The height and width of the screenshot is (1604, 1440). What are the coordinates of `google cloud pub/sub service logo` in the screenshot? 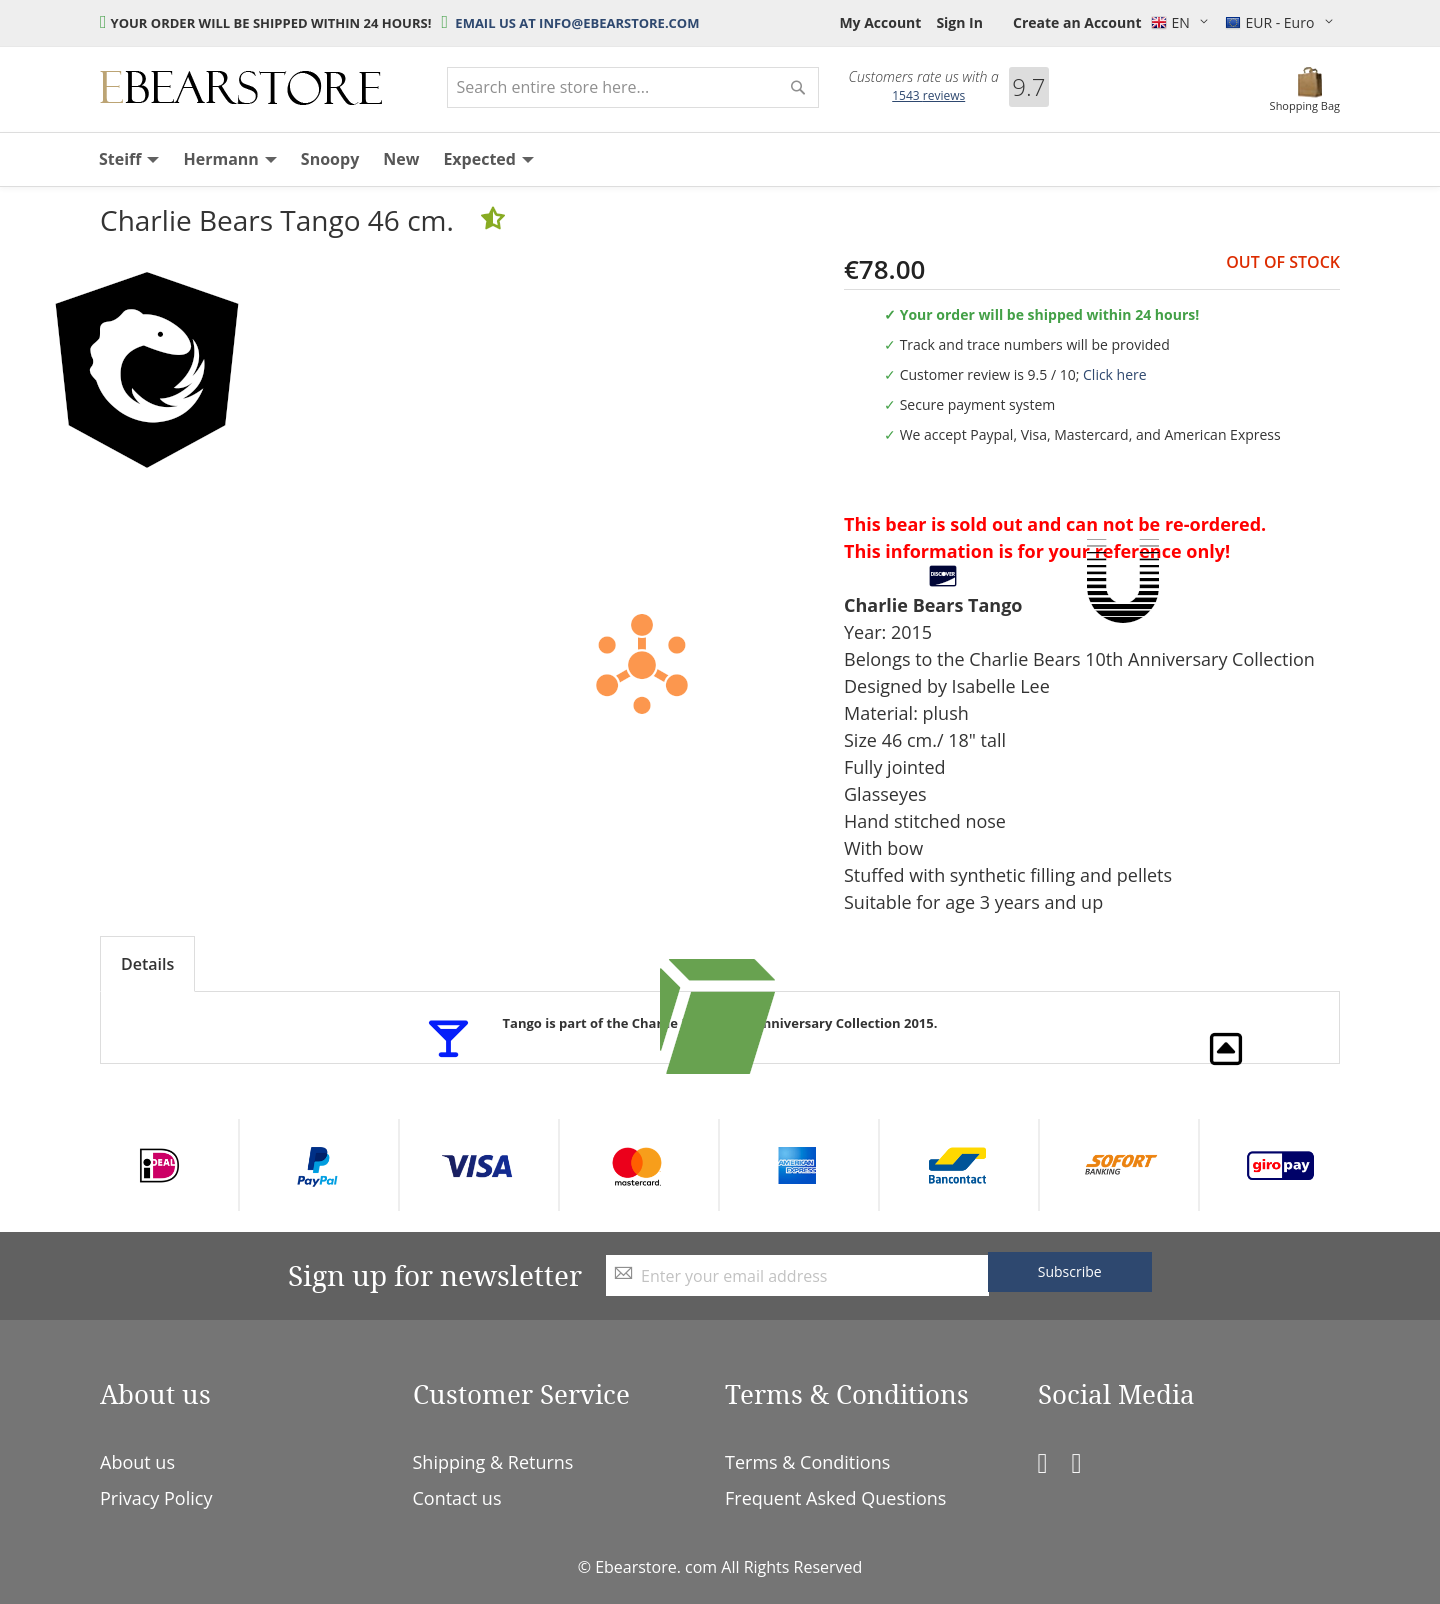 It's located at (642, 664).